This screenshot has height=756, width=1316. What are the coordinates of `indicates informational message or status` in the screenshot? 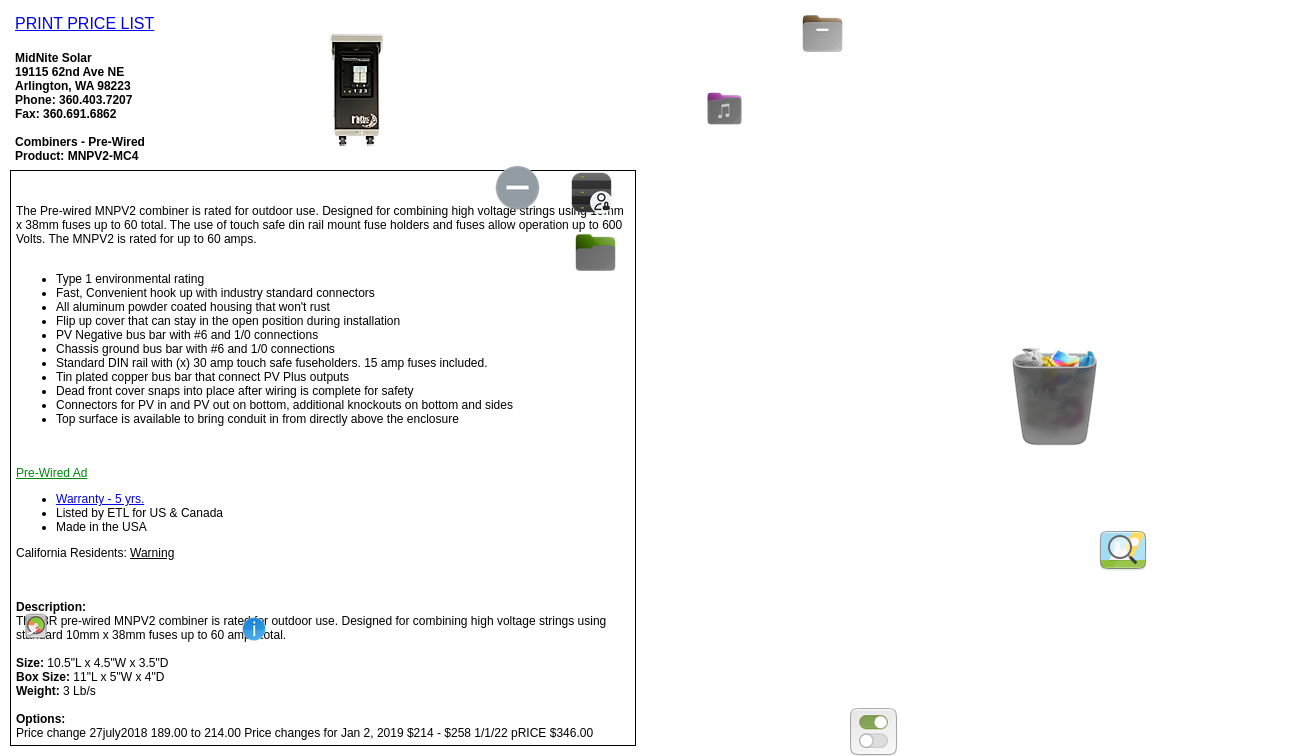 It's located at (254, 629).